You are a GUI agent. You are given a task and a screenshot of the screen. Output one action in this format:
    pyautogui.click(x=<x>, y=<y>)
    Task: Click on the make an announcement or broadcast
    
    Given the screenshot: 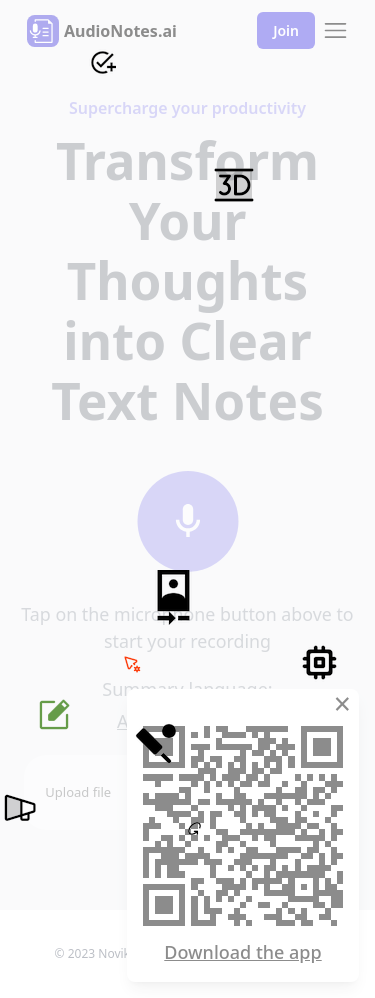 What is the action you would take?
    pyautogui.click(x=19, y=809)
    